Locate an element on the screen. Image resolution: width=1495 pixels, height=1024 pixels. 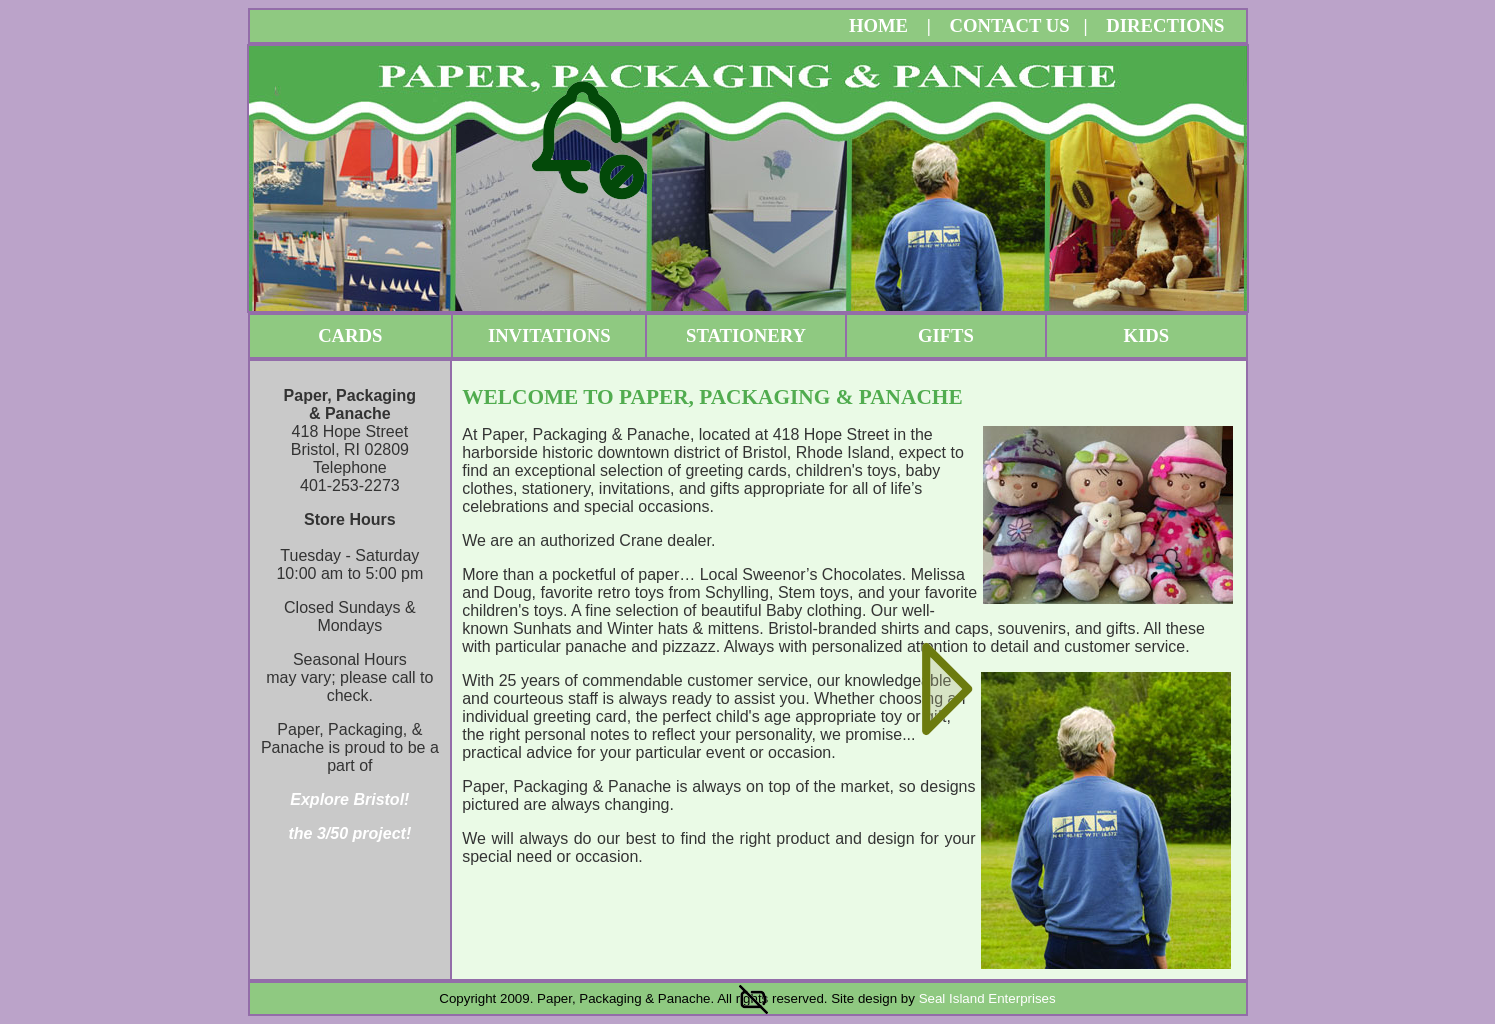
battery unavailable or disconnected is located at coordinates (753, 999).